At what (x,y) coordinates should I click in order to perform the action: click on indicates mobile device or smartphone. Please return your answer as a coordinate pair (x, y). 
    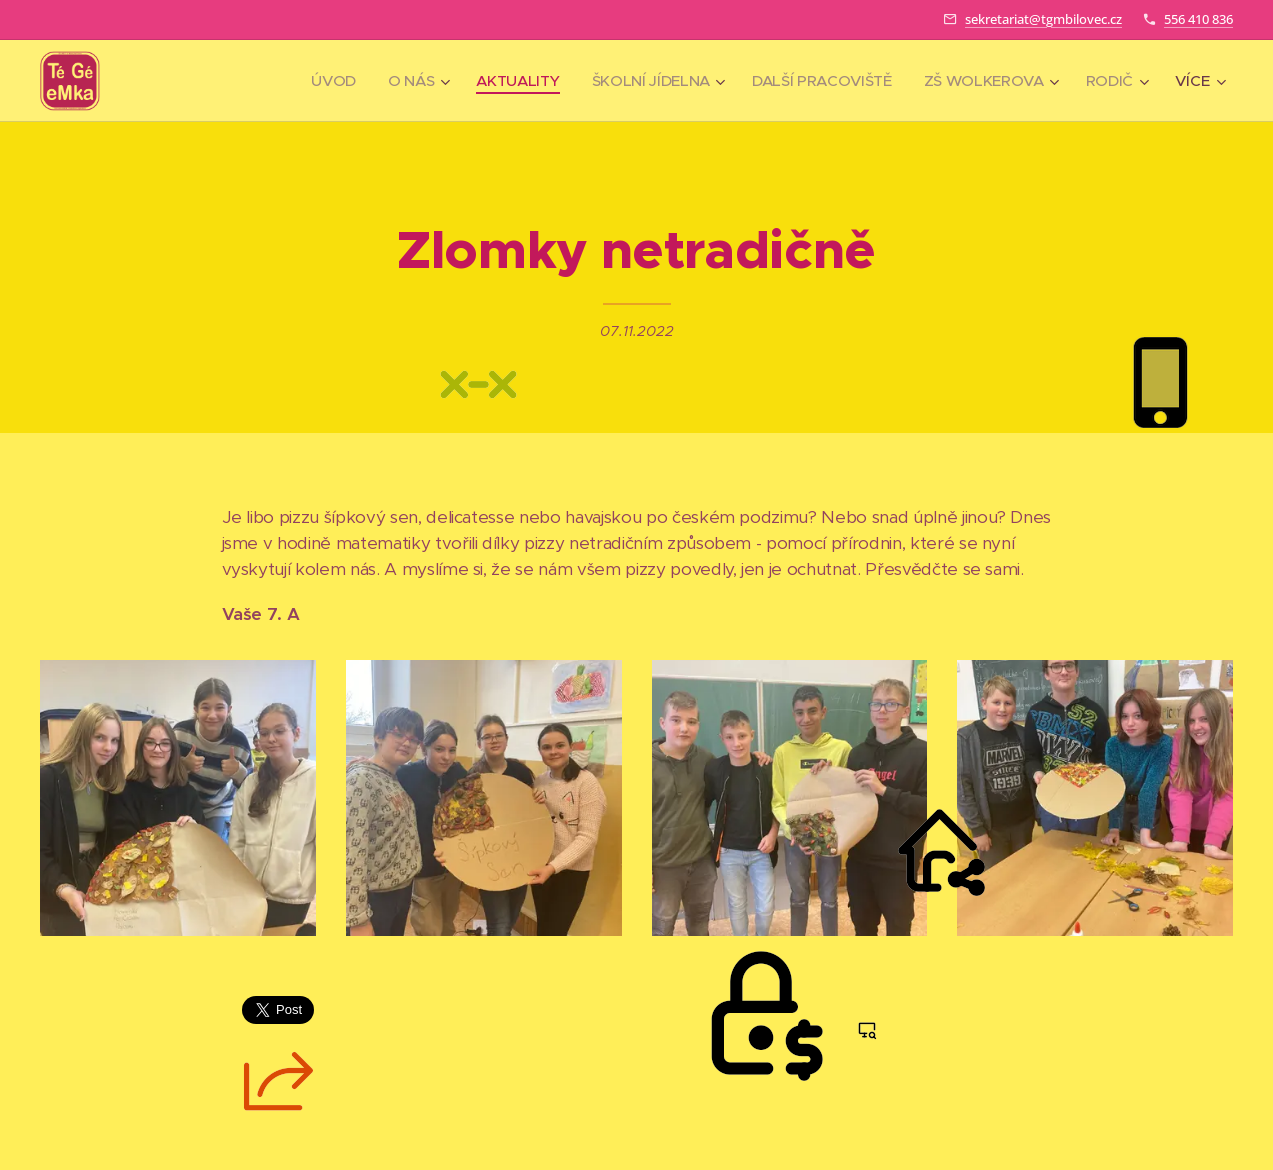
    Looking at the image, I should click on (1162, 382).